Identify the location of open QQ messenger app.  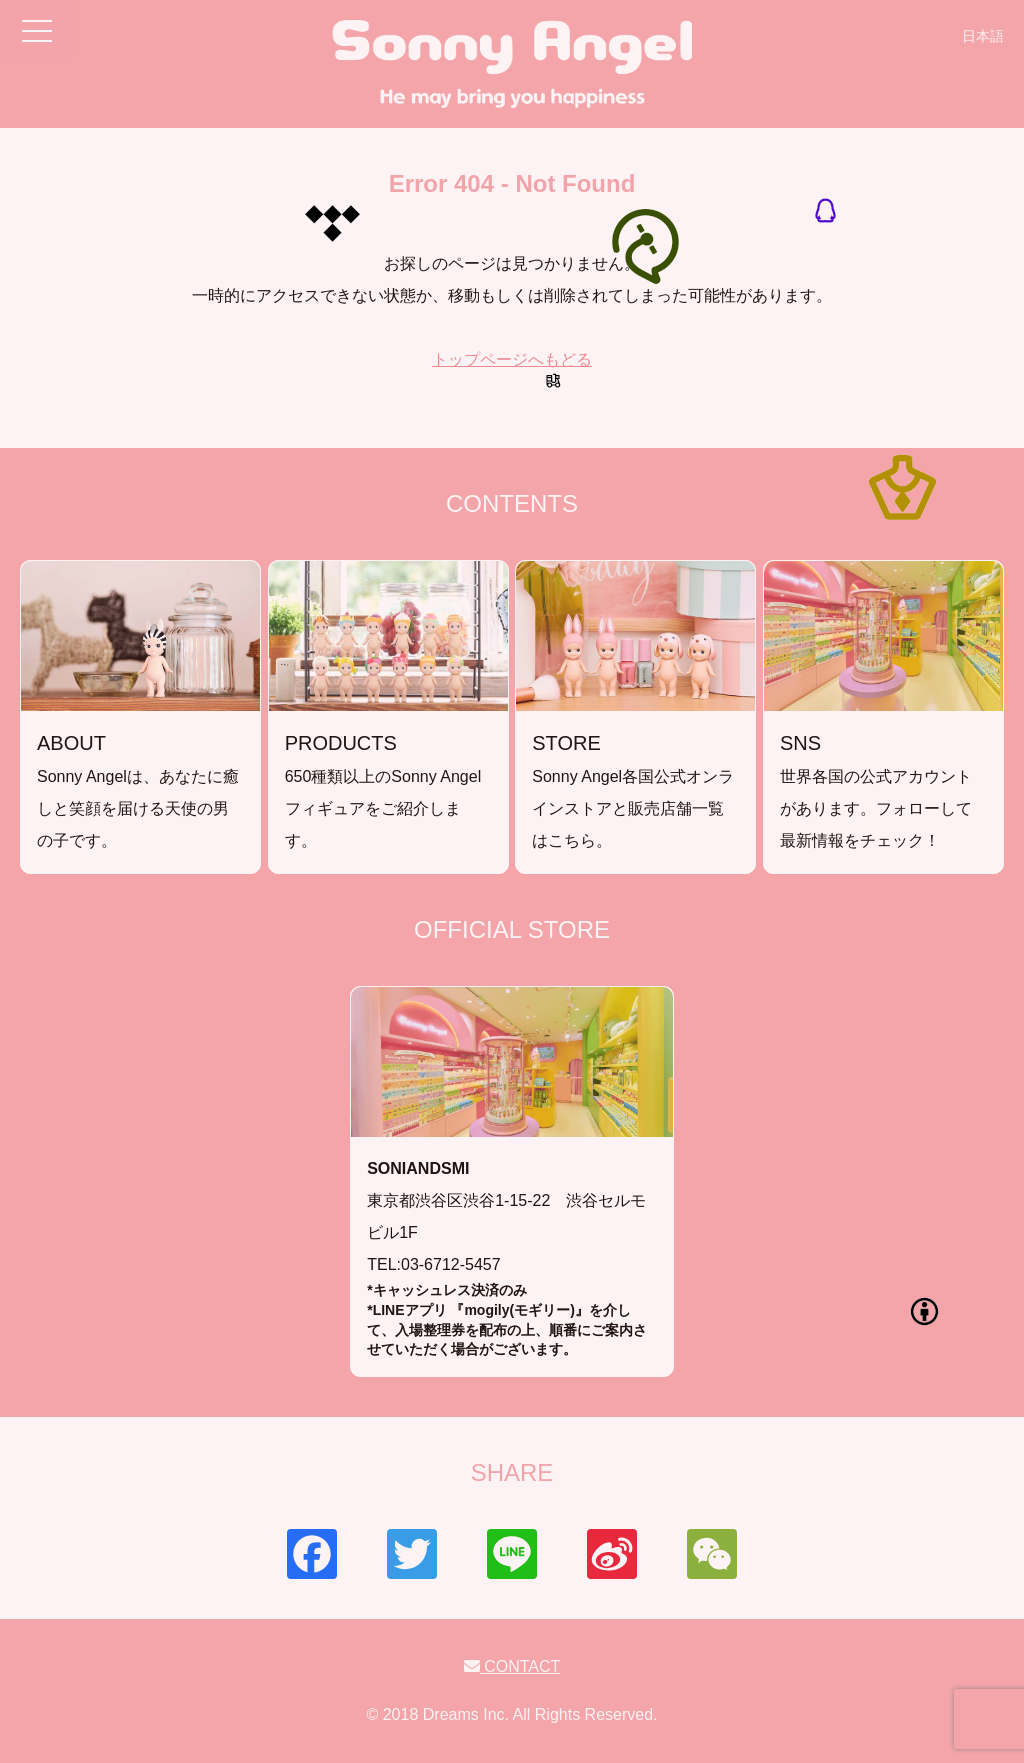
(825, 210).